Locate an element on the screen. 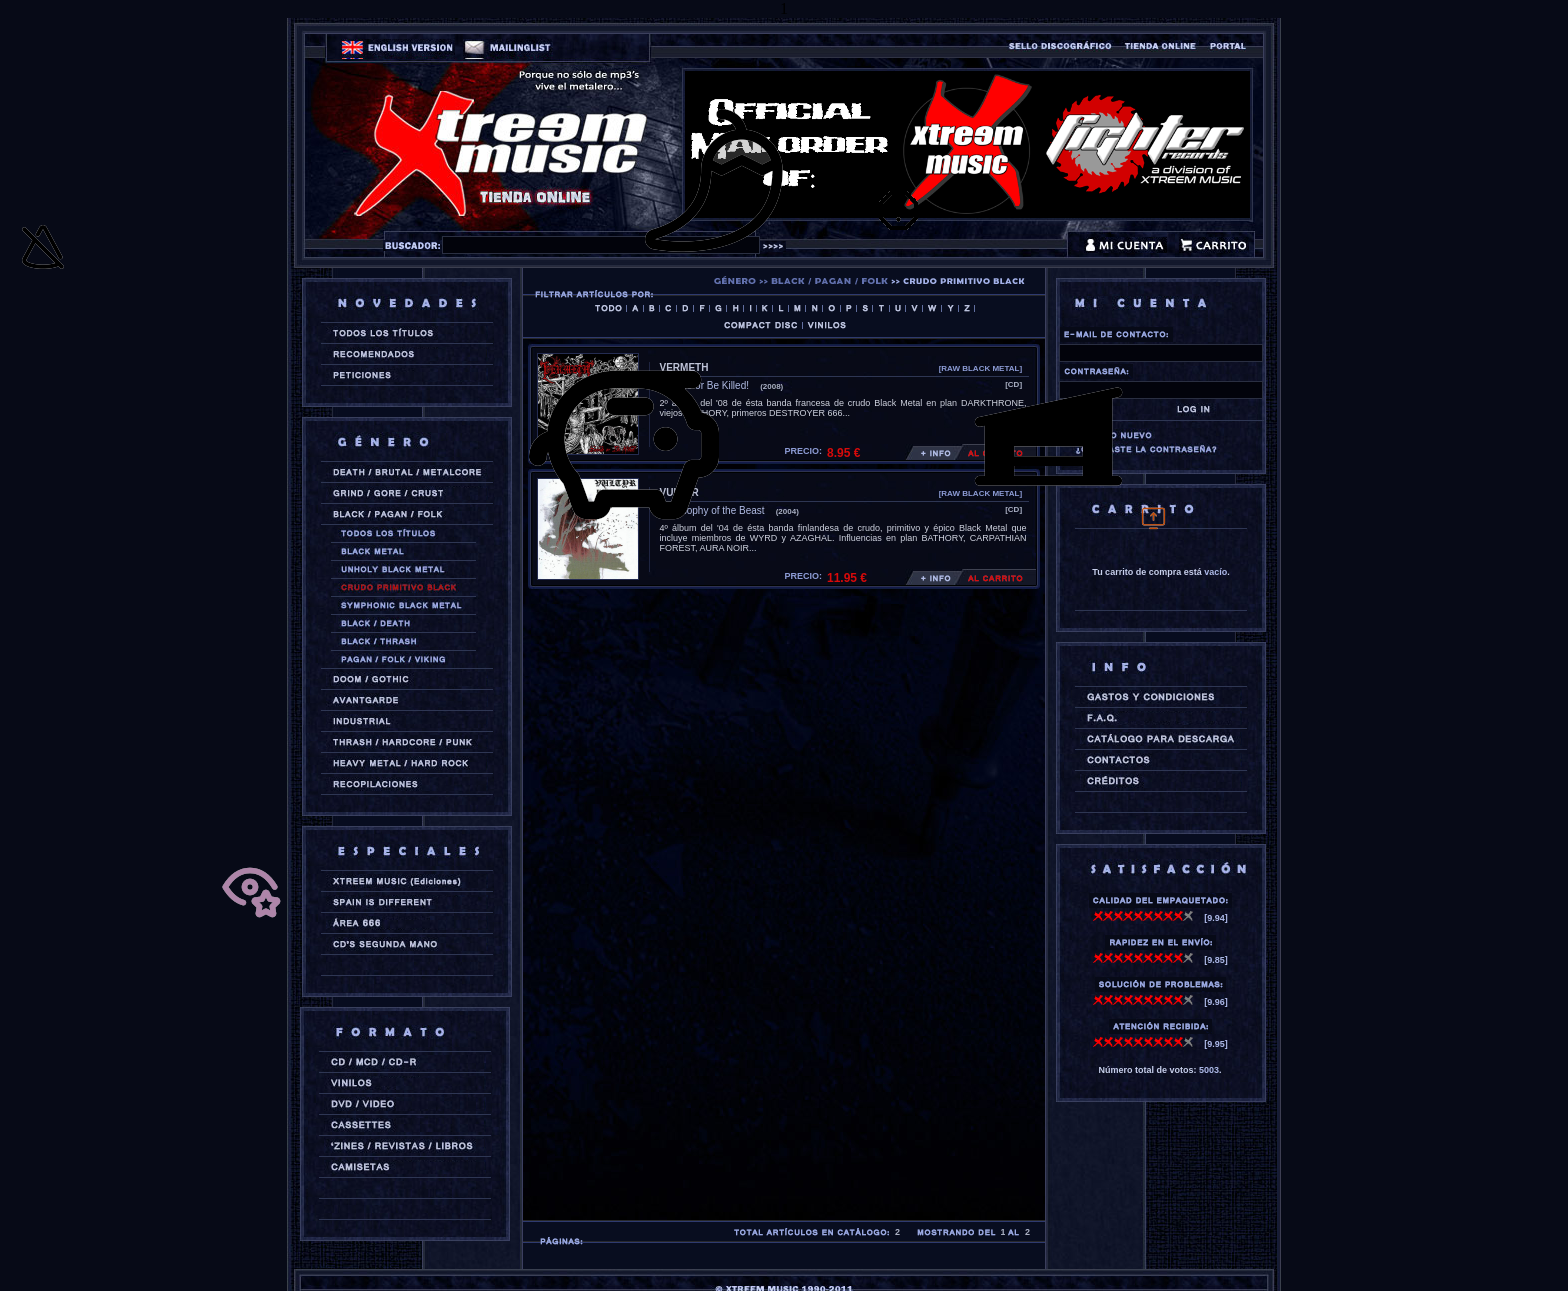 The width and height of the screenshot is (1568, 1291). indicates spicy food or heat level is located at coordinates (721, 185).